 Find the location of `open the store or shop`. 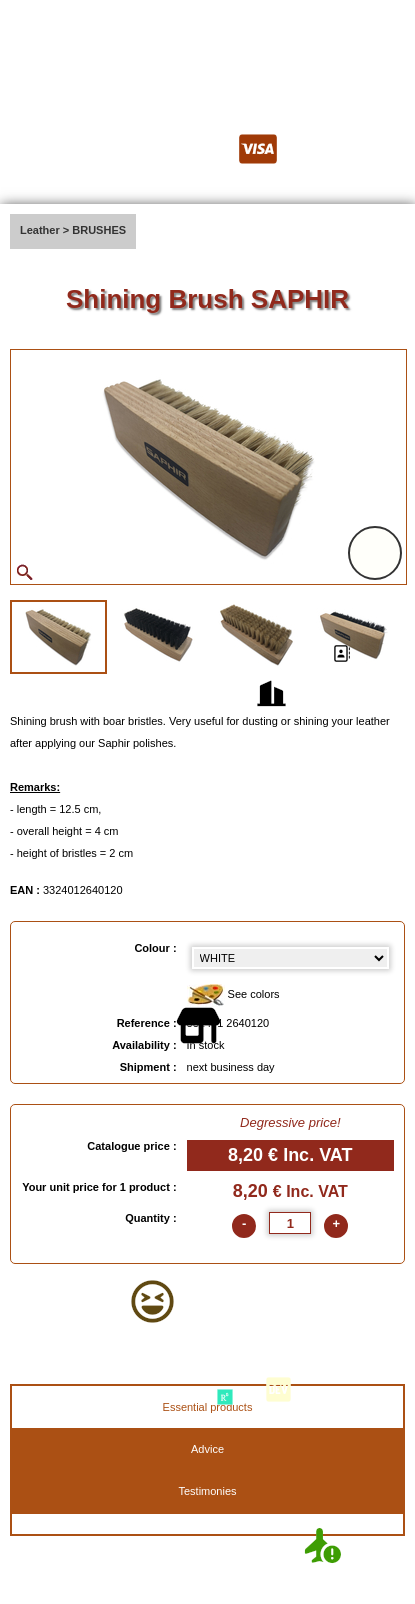

open the store or shop is located at coordinates (198, 1025).